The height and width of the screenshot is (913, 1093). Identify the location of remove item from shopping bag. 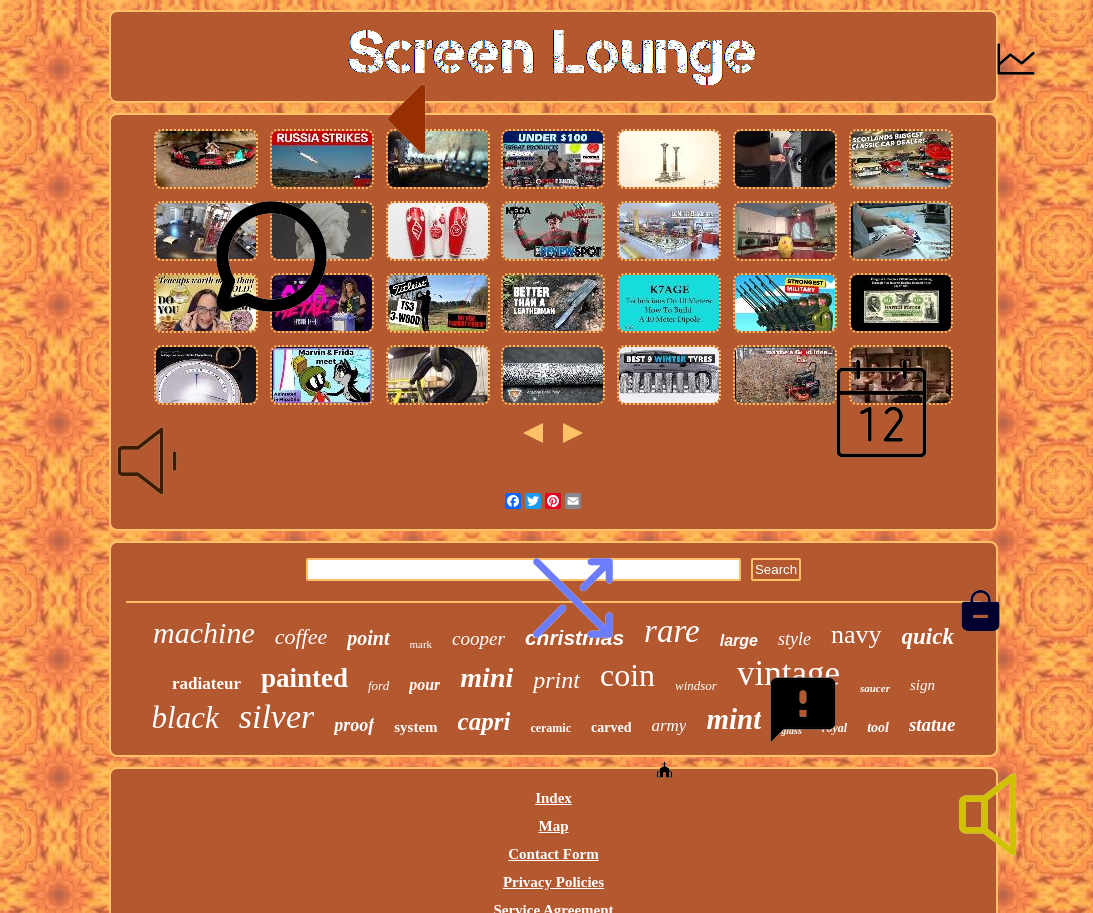
(980, 610).